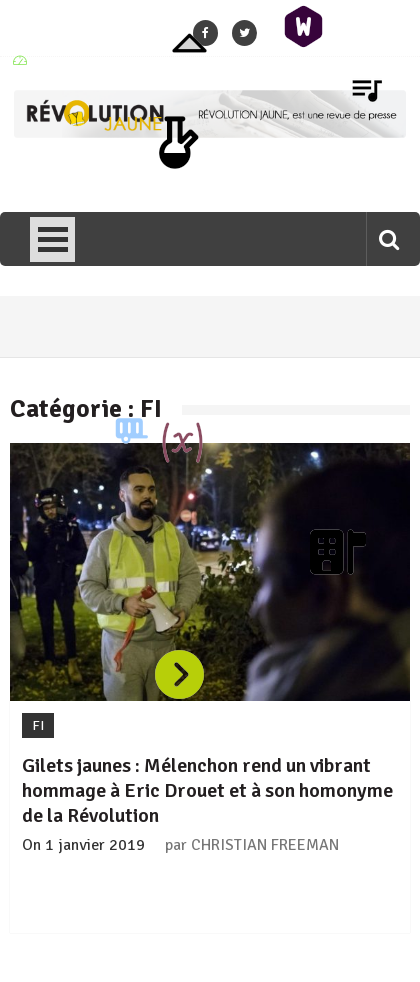  I want to click on view trailer or towing equipment options, so click(131, 430).